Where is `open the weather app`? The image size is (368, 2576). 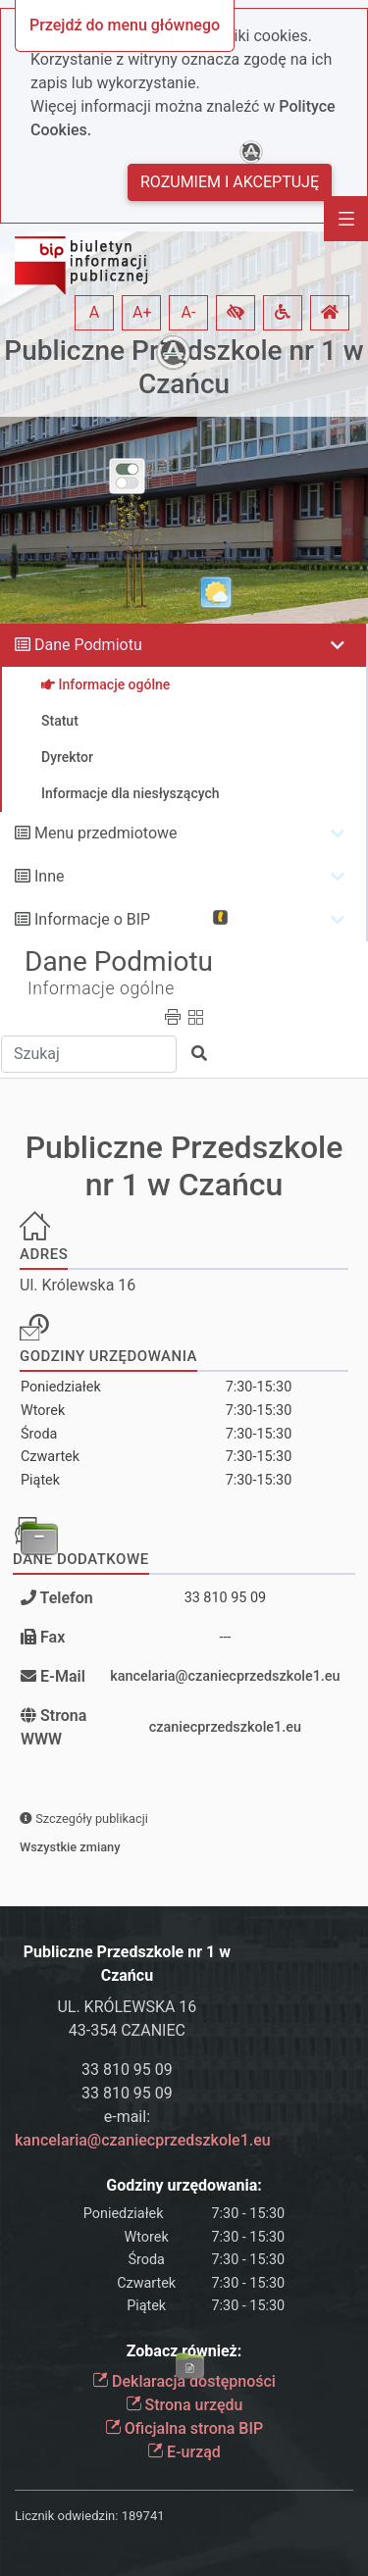 open the weather app is located at coordinates (216, 592).